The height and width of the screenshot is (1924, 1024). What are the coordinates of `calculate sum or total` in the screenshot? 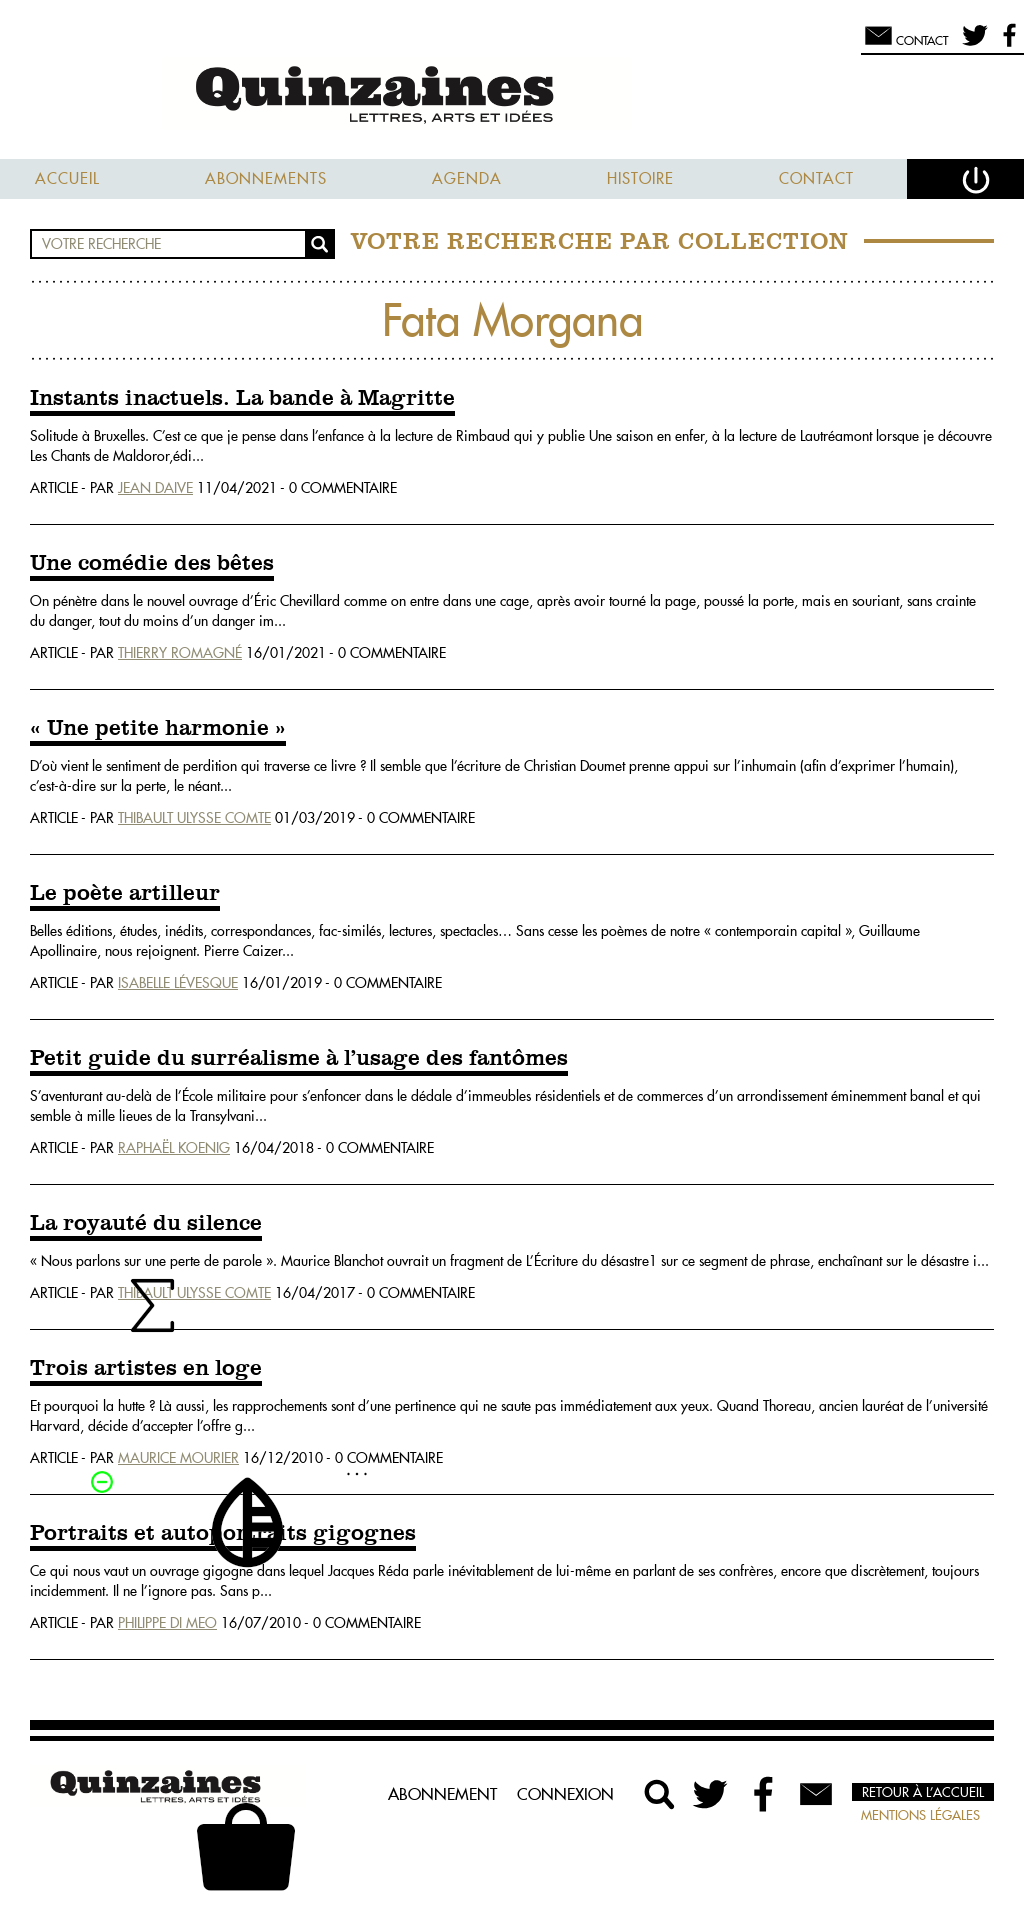 It's located at (152, 1305).